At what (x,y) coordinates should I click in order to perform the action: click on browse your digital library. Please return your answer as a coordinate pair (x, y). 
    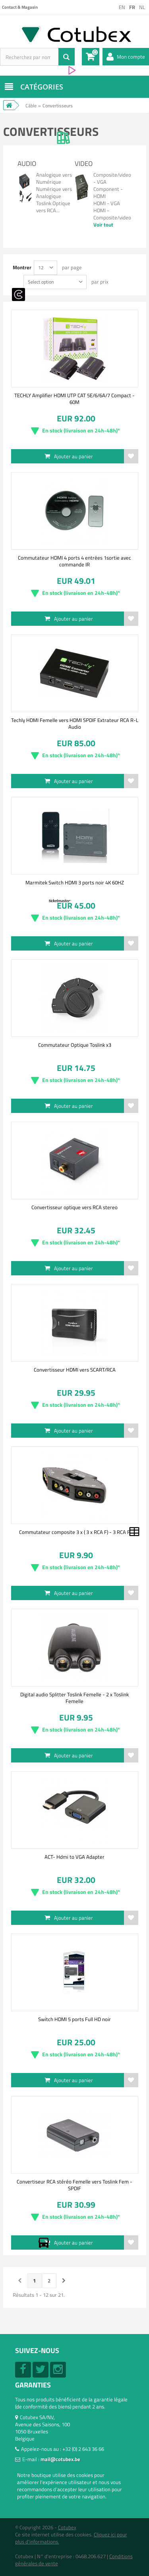
    Looking at the image, I should click on (63, 138).